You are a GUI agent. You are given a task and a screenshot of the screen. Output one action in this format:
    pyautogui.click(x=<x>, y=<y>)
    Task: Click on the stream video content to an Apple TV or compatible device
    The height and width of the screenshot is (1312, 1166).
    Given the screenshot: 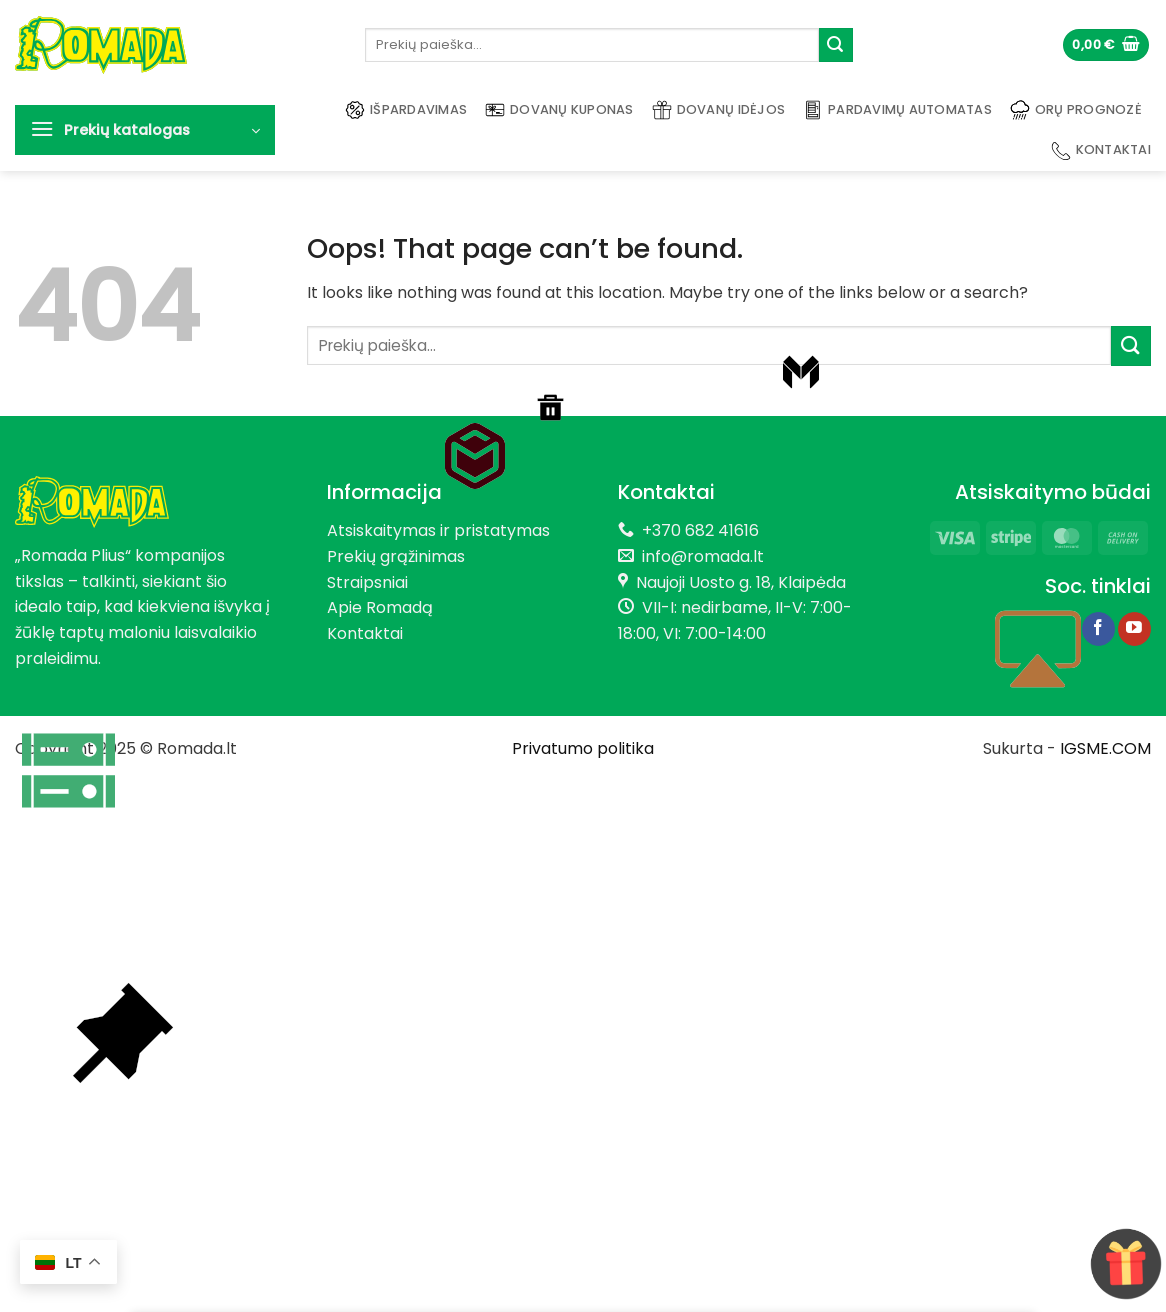 What is the action you would take?
    pyautogui.click(x=1038, y=649)
    